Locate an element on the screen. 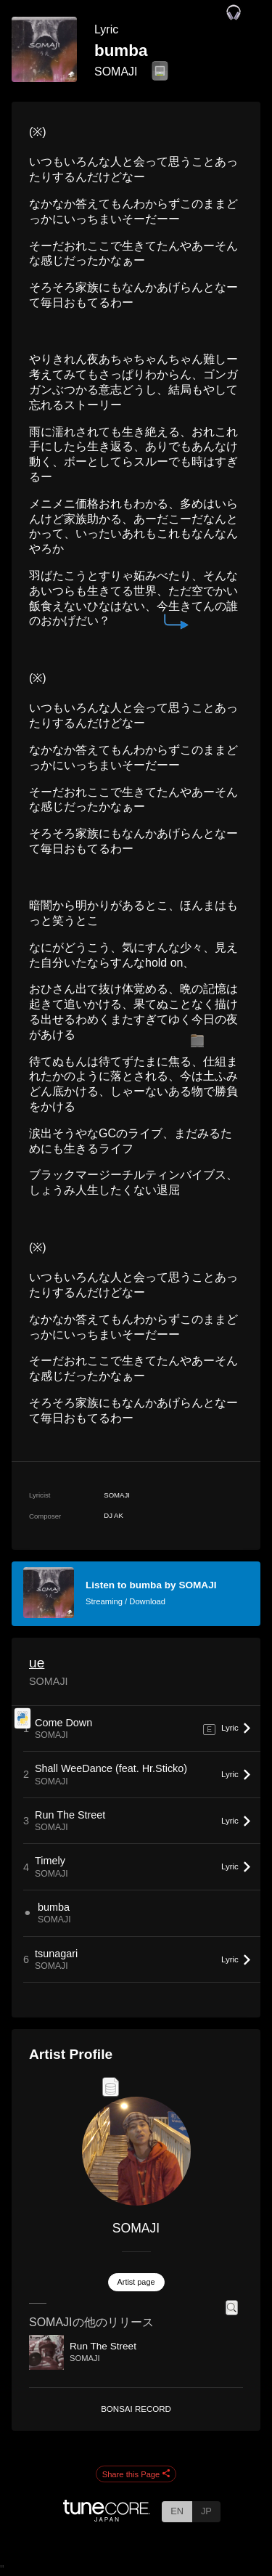 The height and width of the screenshot is (2576, 272). sqlite3 database file is located at coordinates (110, 2087).